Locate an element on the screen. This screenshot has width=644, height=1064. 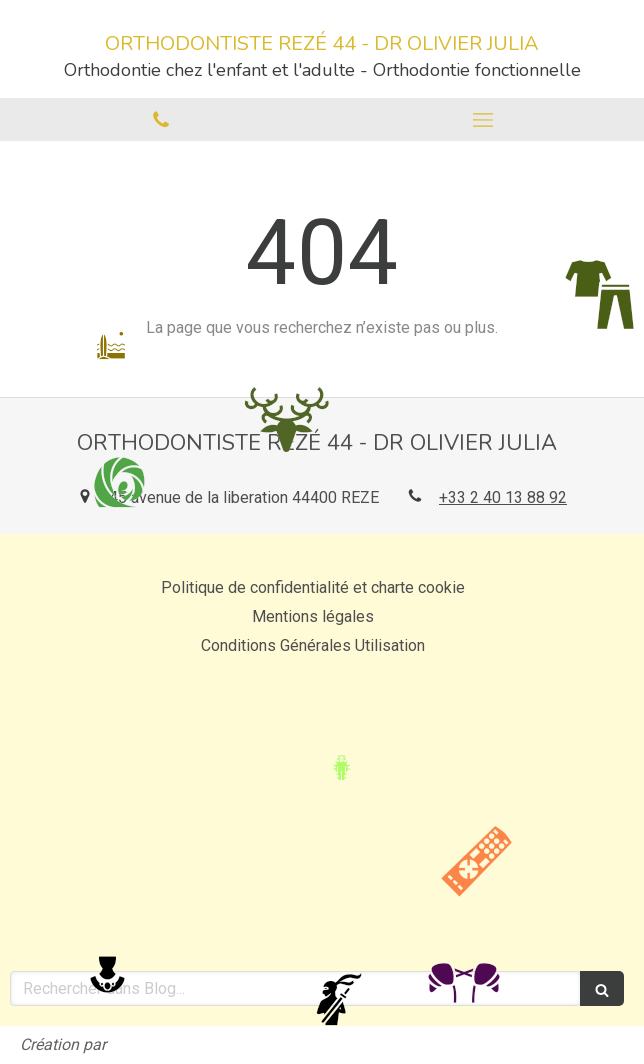
access surfing or water sports activities is located at coordinates (111, 345).